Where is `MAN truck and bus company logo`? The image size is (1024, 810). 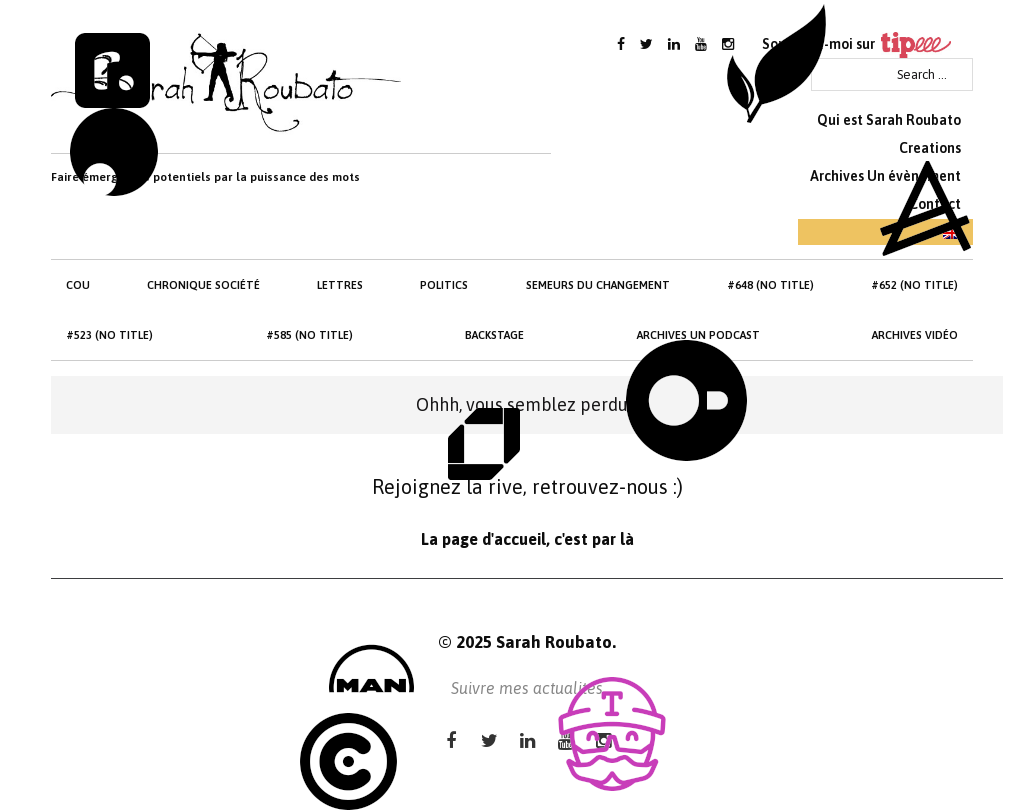 MAN truck and bus company logo is located at coordinates (371, 668).